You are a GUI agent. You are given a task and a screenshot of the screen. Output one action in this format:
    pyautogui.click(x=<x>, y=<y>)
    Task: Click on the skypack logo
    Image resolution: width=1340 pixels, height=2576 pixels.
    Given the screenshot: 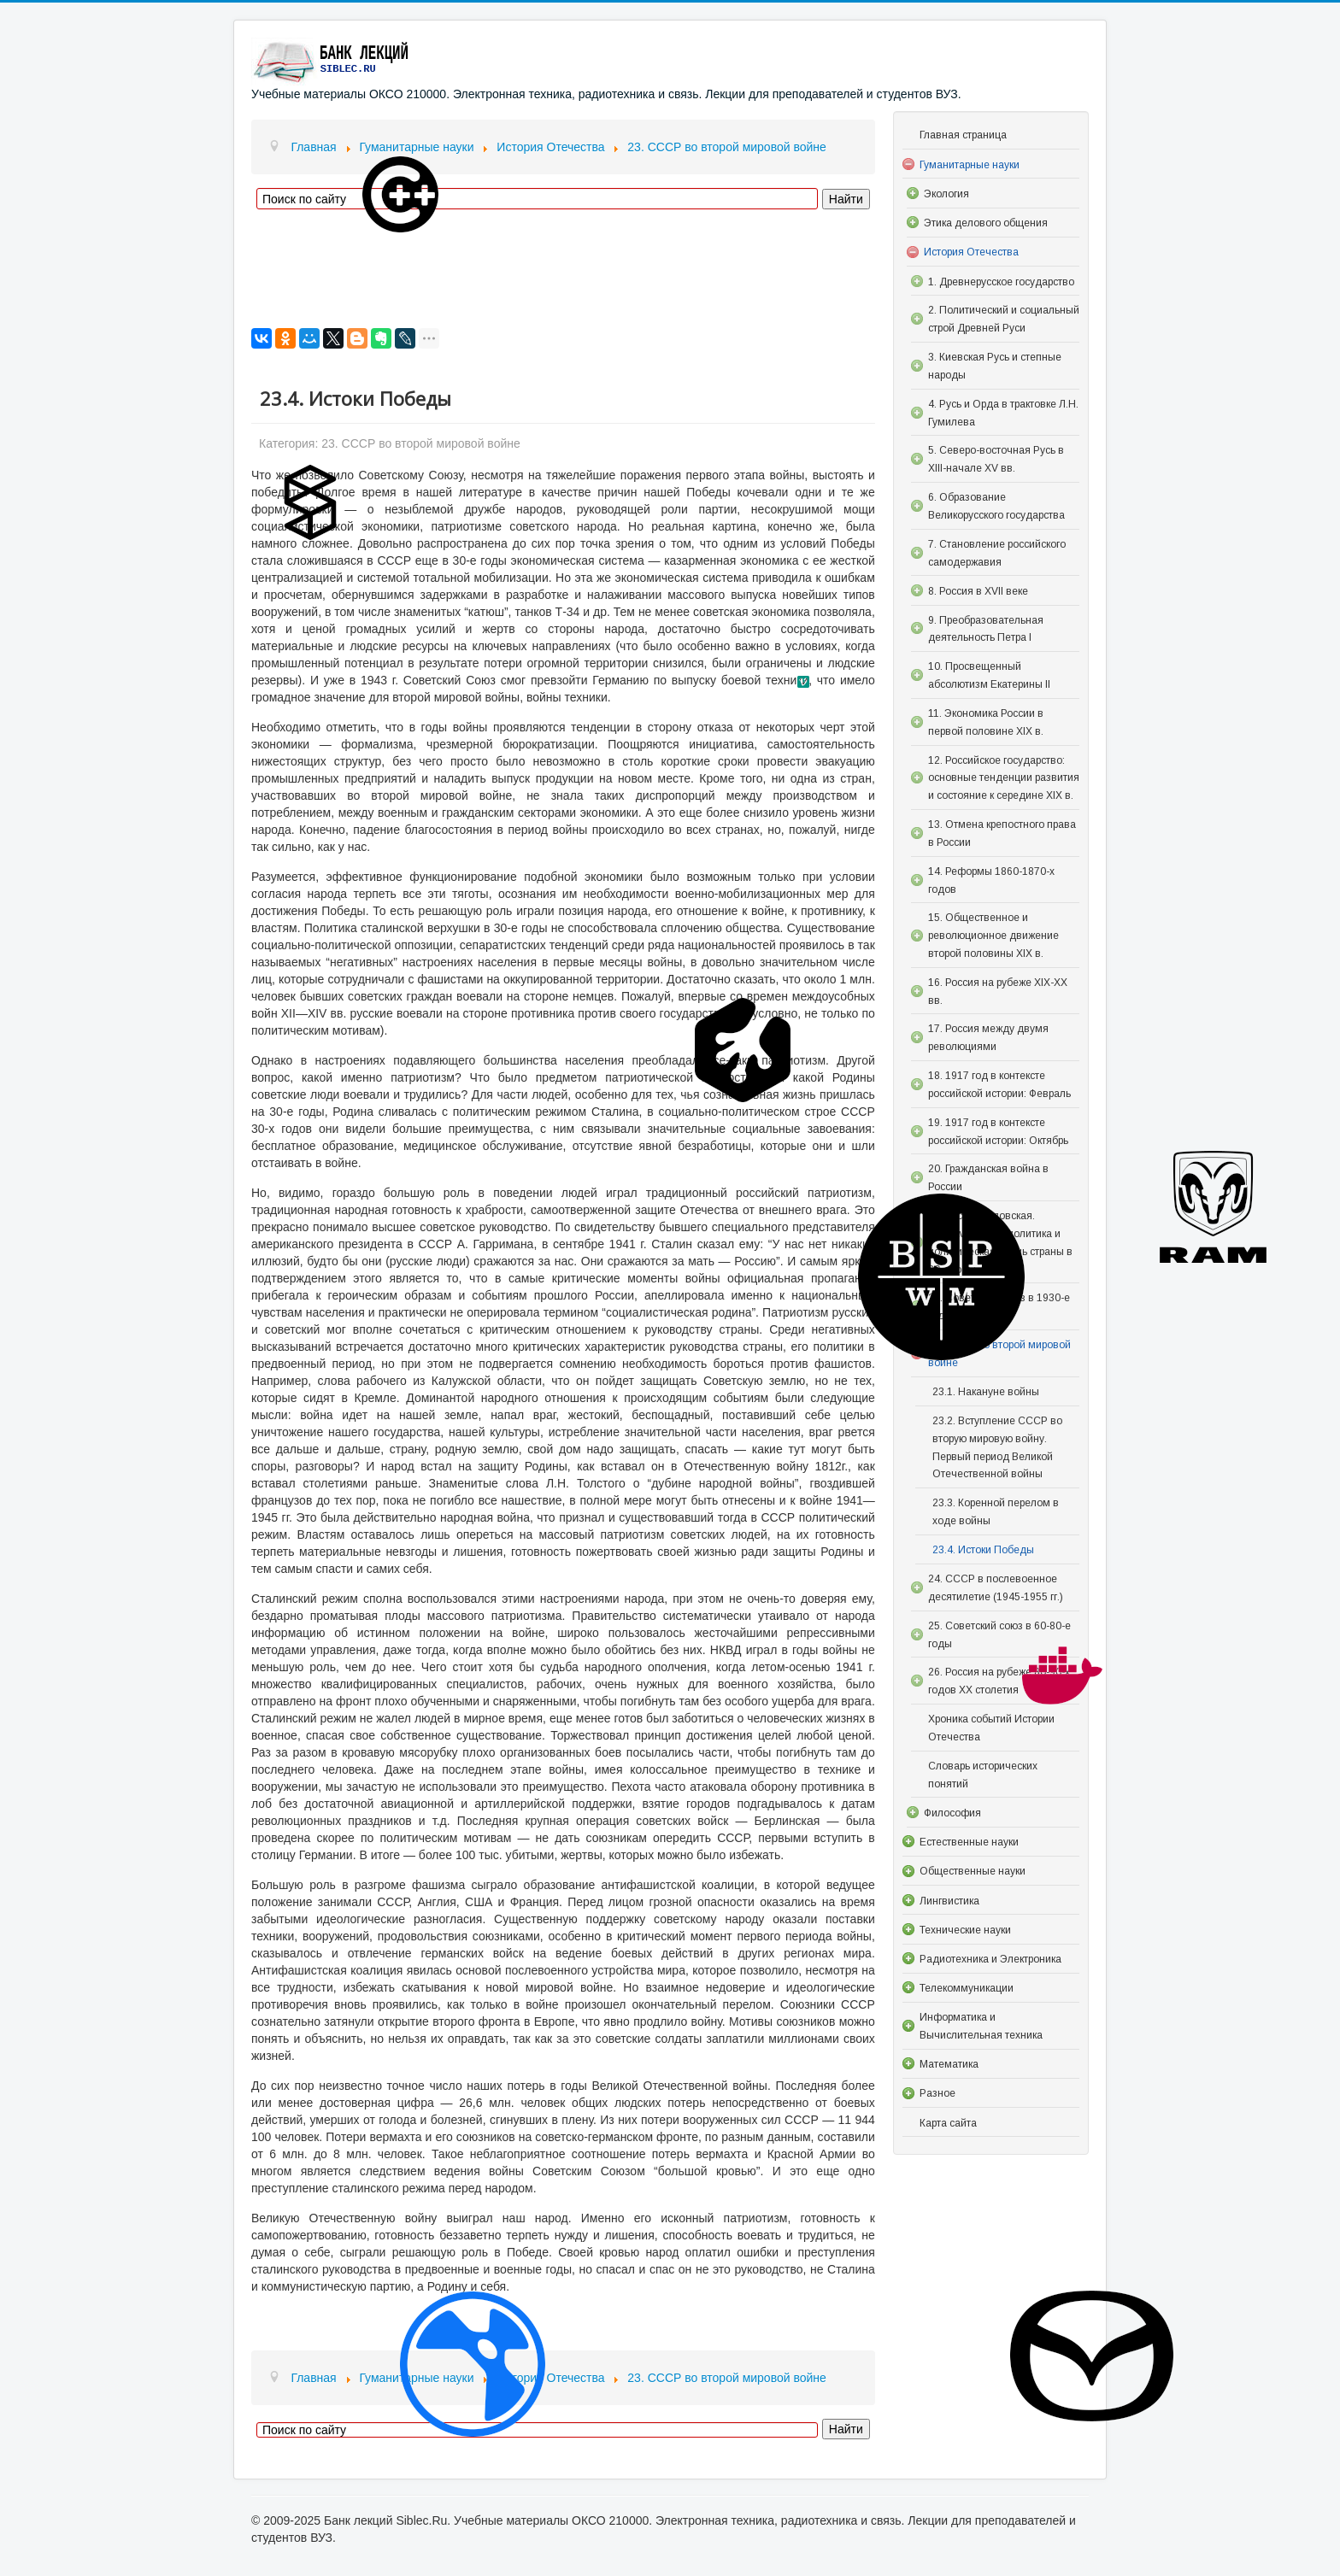 What is the action you would take?
    pyautogui.click(x=310, y=502)
    